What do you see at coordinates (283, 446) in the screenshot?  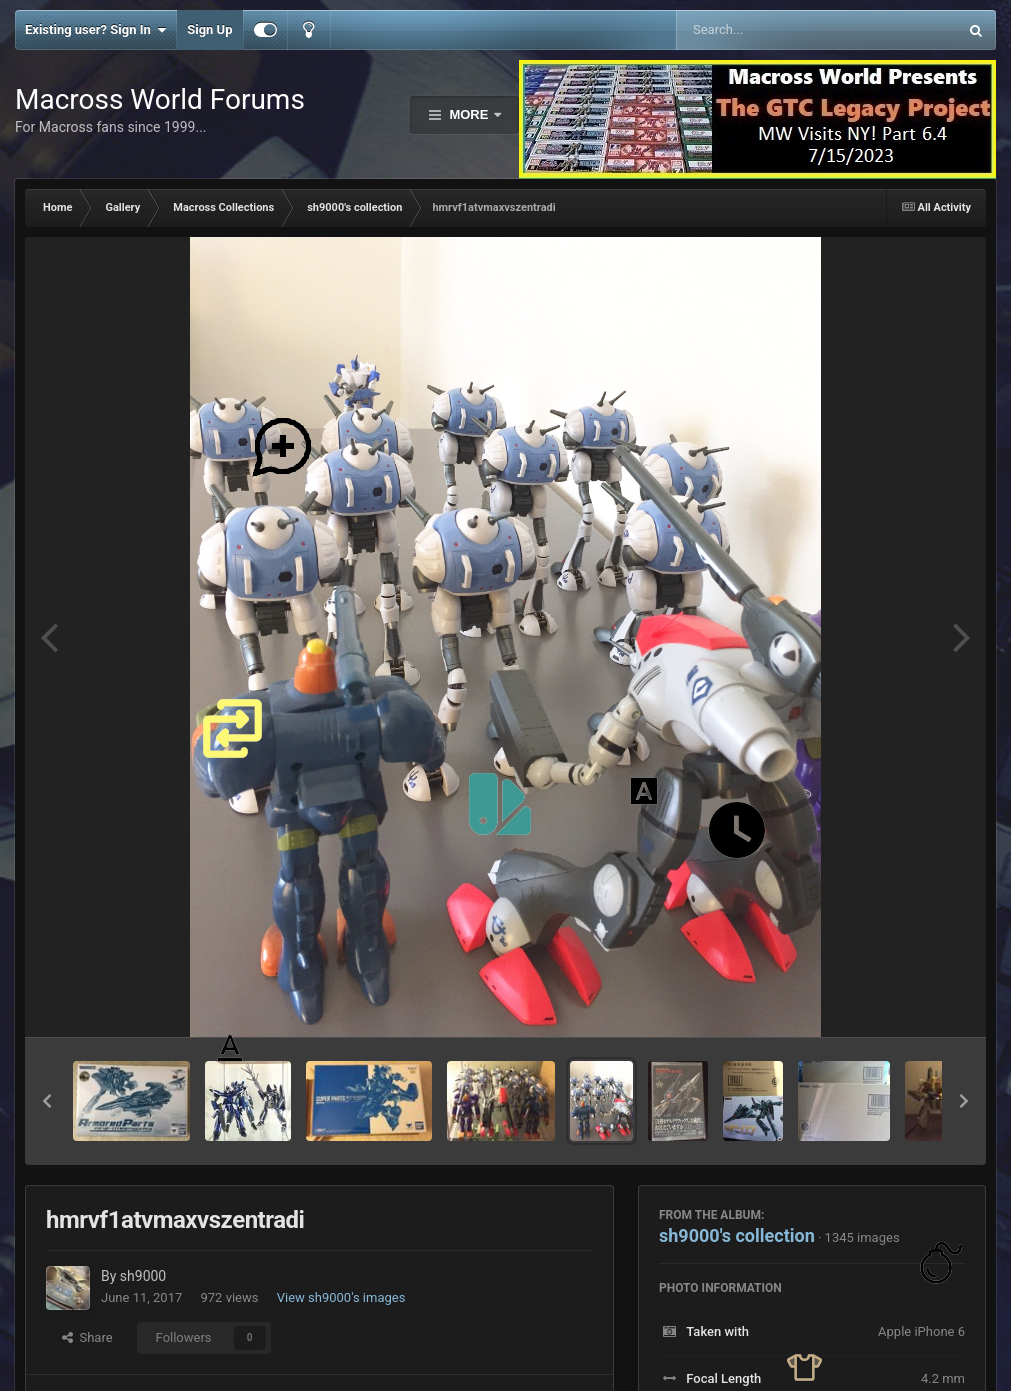 I see `add a review or comment to a location` at bounding box center [283, 446].